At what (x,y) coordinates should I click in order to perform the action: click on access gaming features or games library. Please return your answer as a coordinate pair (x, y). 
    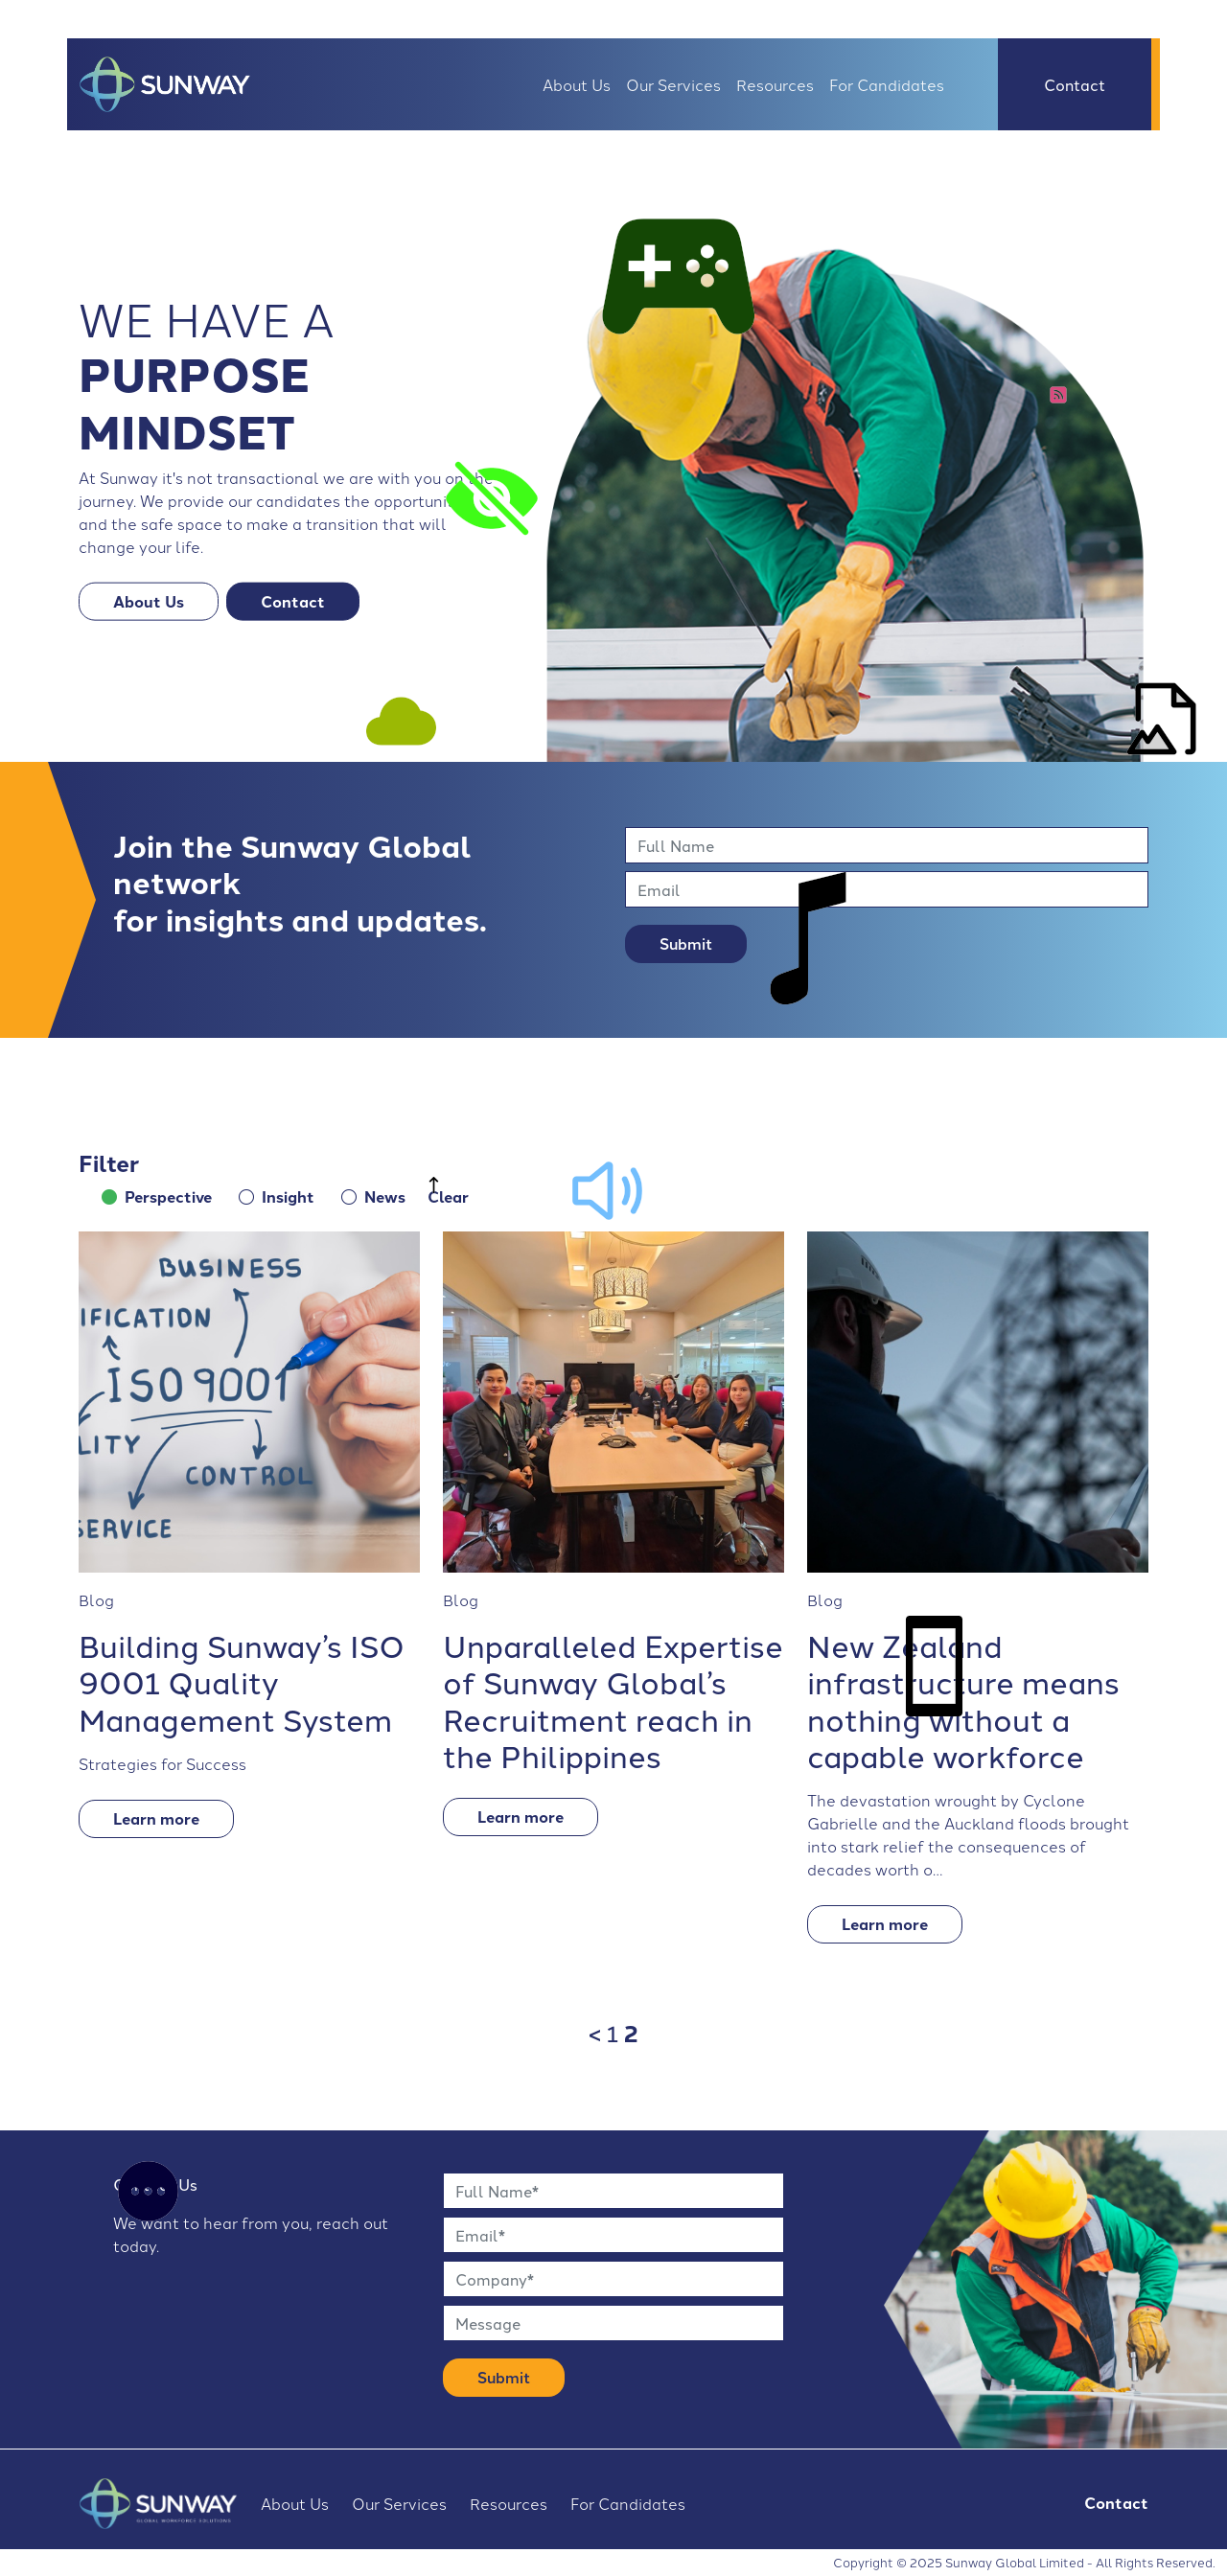
    Looking at the image, I should click on (681, 276).